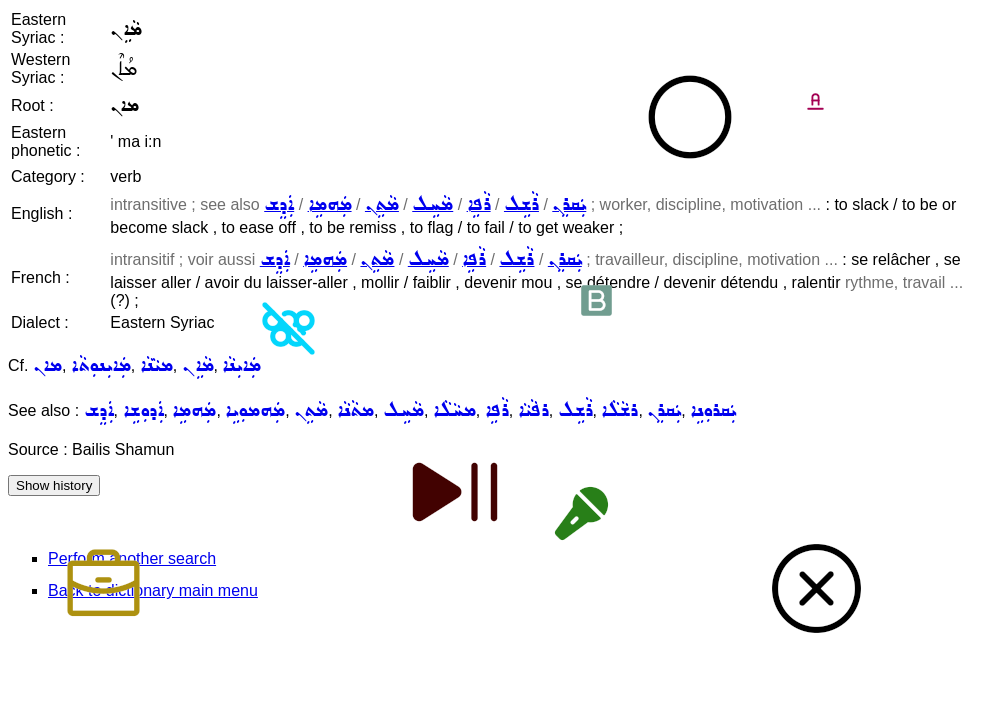  What do you see at coordinates (596, 300) in the screenshot?
I see `apply bold formatting to selected text` at bounding box center [596, 300].